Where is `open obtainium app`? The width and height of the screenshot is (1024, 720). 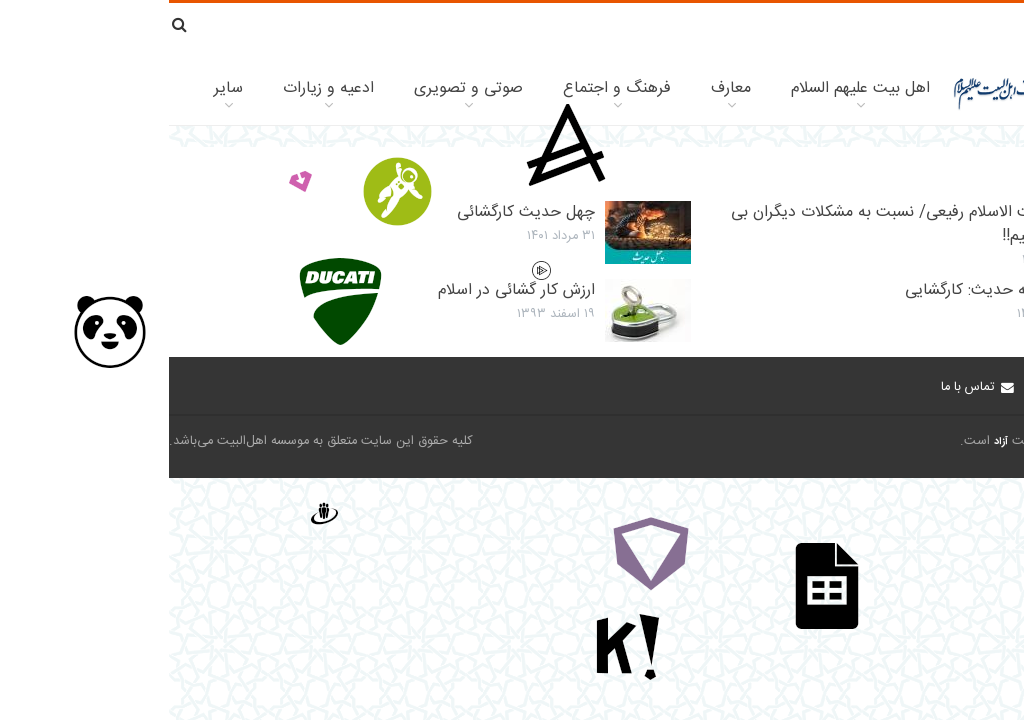
open obtainium app is located at coordinates (300, 181).